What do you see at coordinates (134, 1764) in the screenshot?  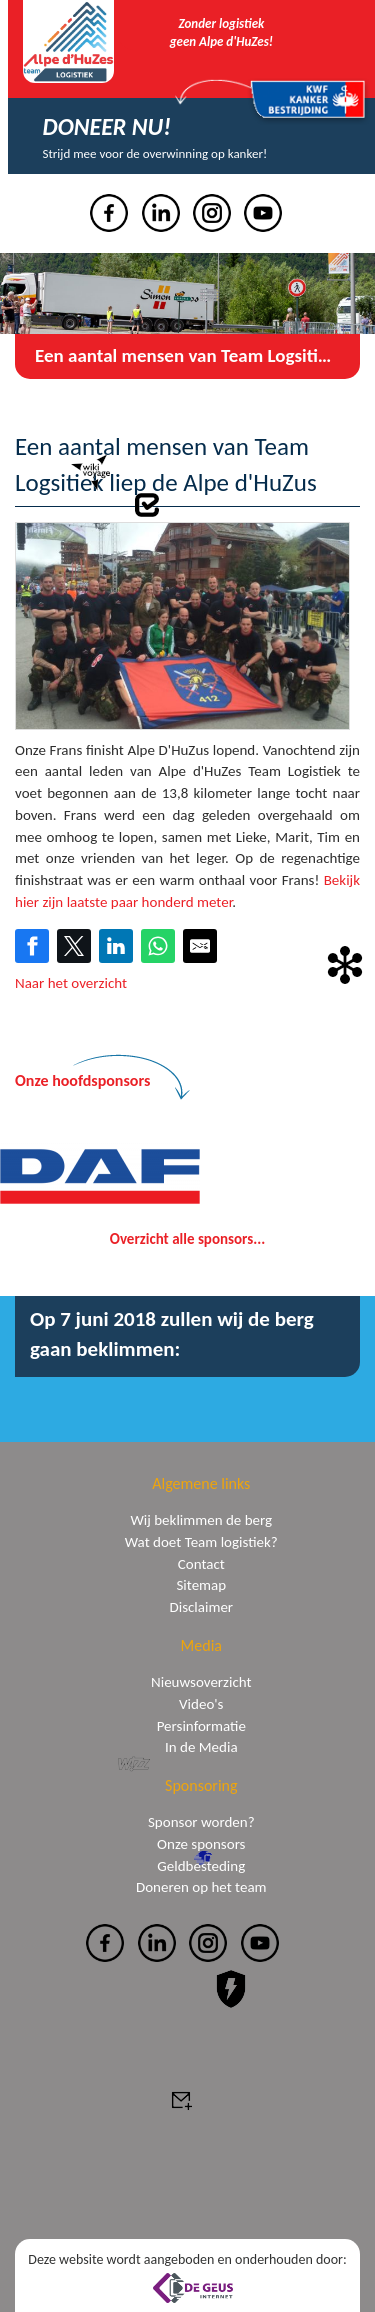 I see `visit the Wizz Air website or app` at bounding box center [134, 1764].